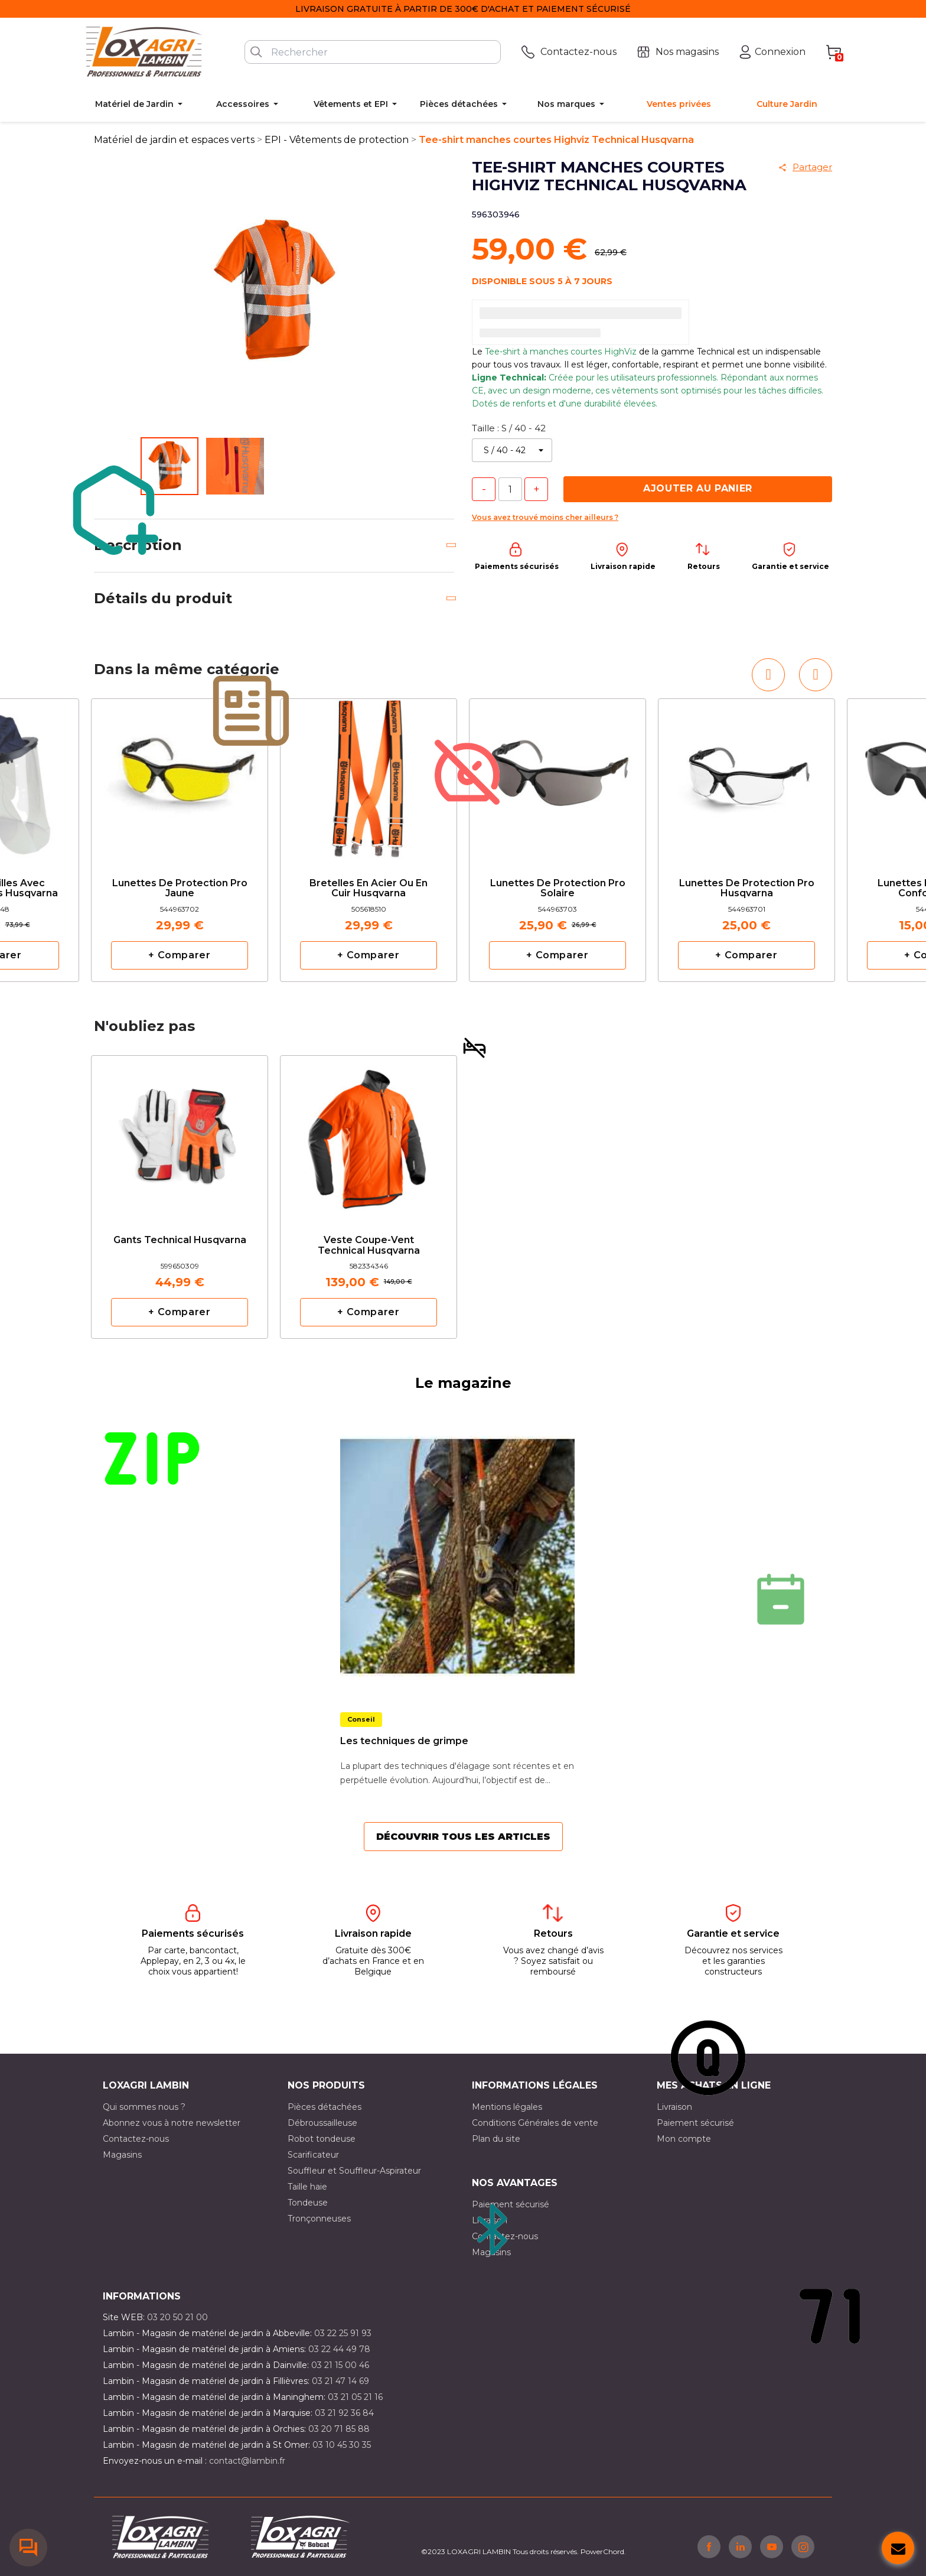  Describe the element at coordinates (832, 2316) in the screenshot. I see `indicates item number 71 in a list or sequence` at that location.